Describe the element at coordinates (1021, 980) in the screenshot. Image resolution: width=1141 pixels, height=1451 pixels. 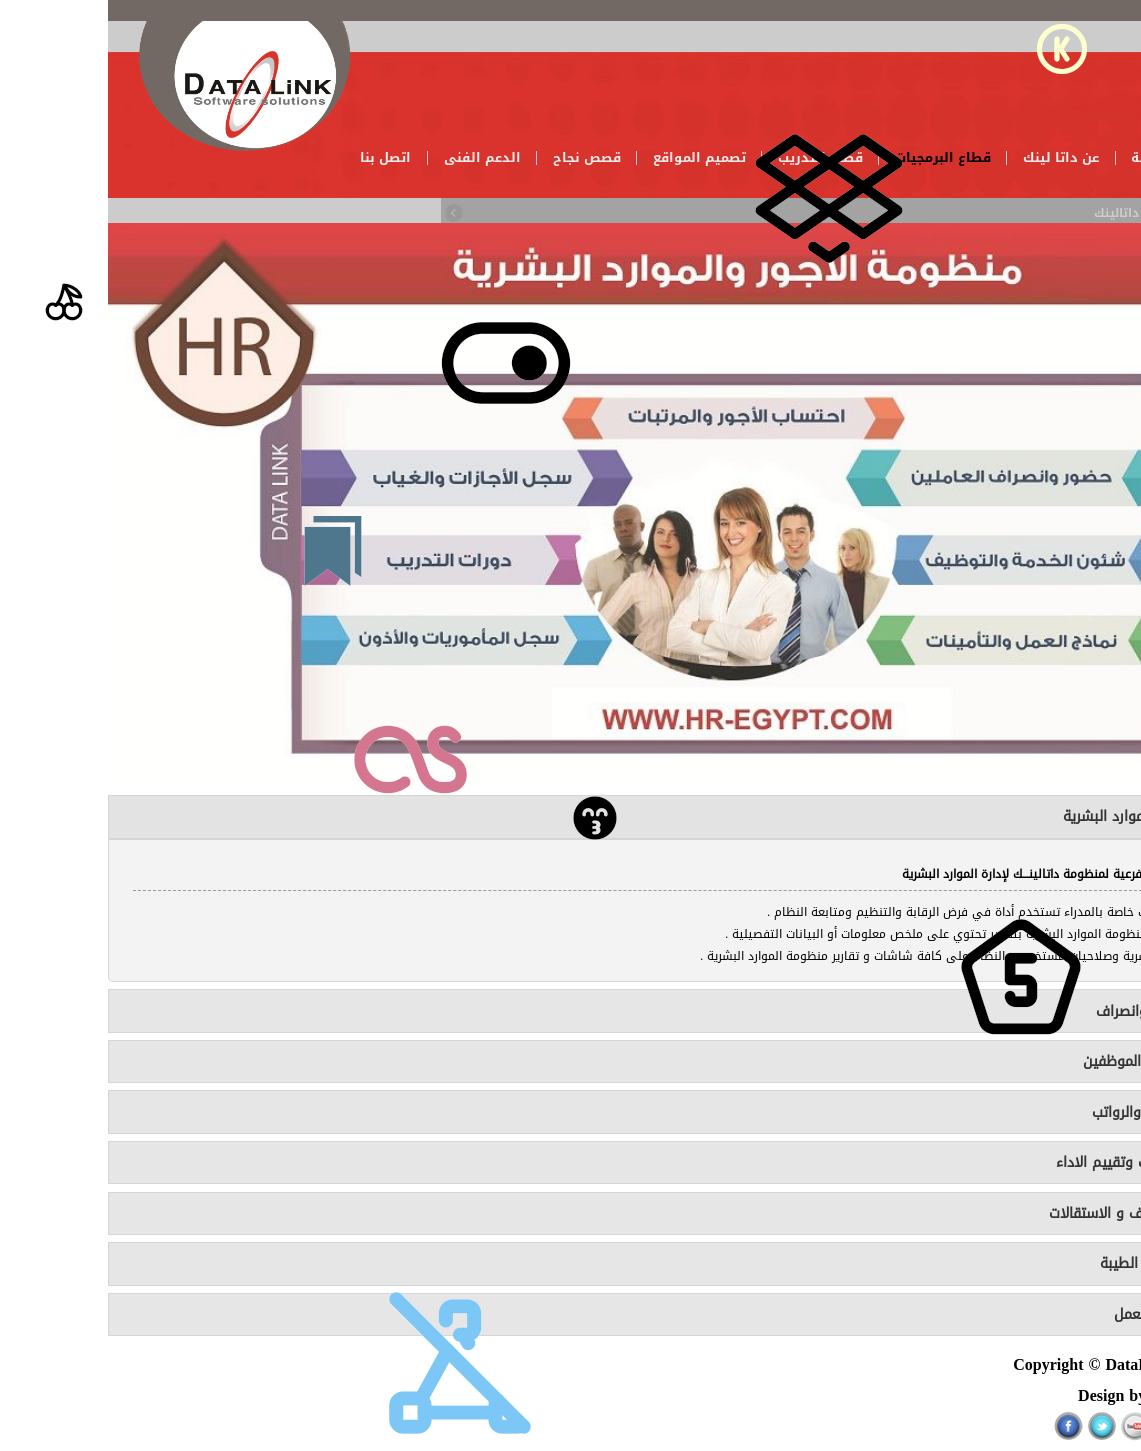
I see `indicates step 5 in a multi-step process` at that location.